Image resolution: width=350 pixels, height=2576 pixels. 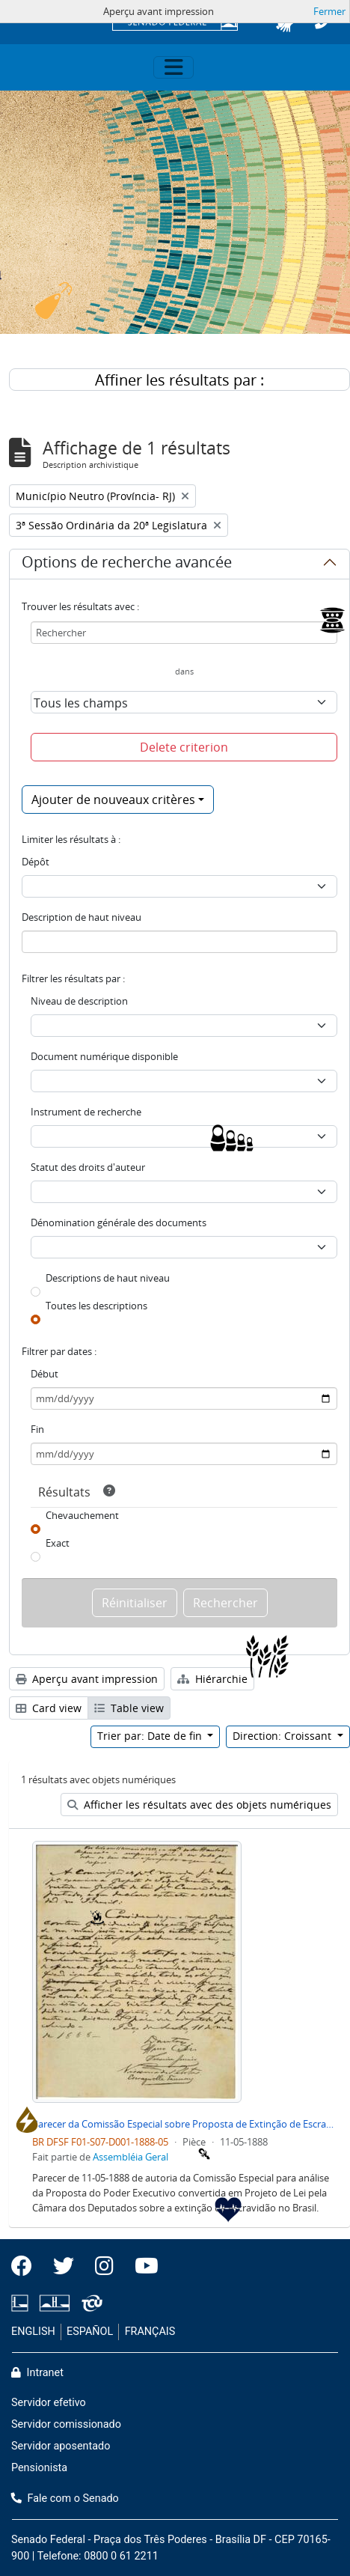 What do you see at coordinates (332, 620) in the screenshot?
I see `abstract hourglass or time-based game mechanic` at bounding box center [332, 620].